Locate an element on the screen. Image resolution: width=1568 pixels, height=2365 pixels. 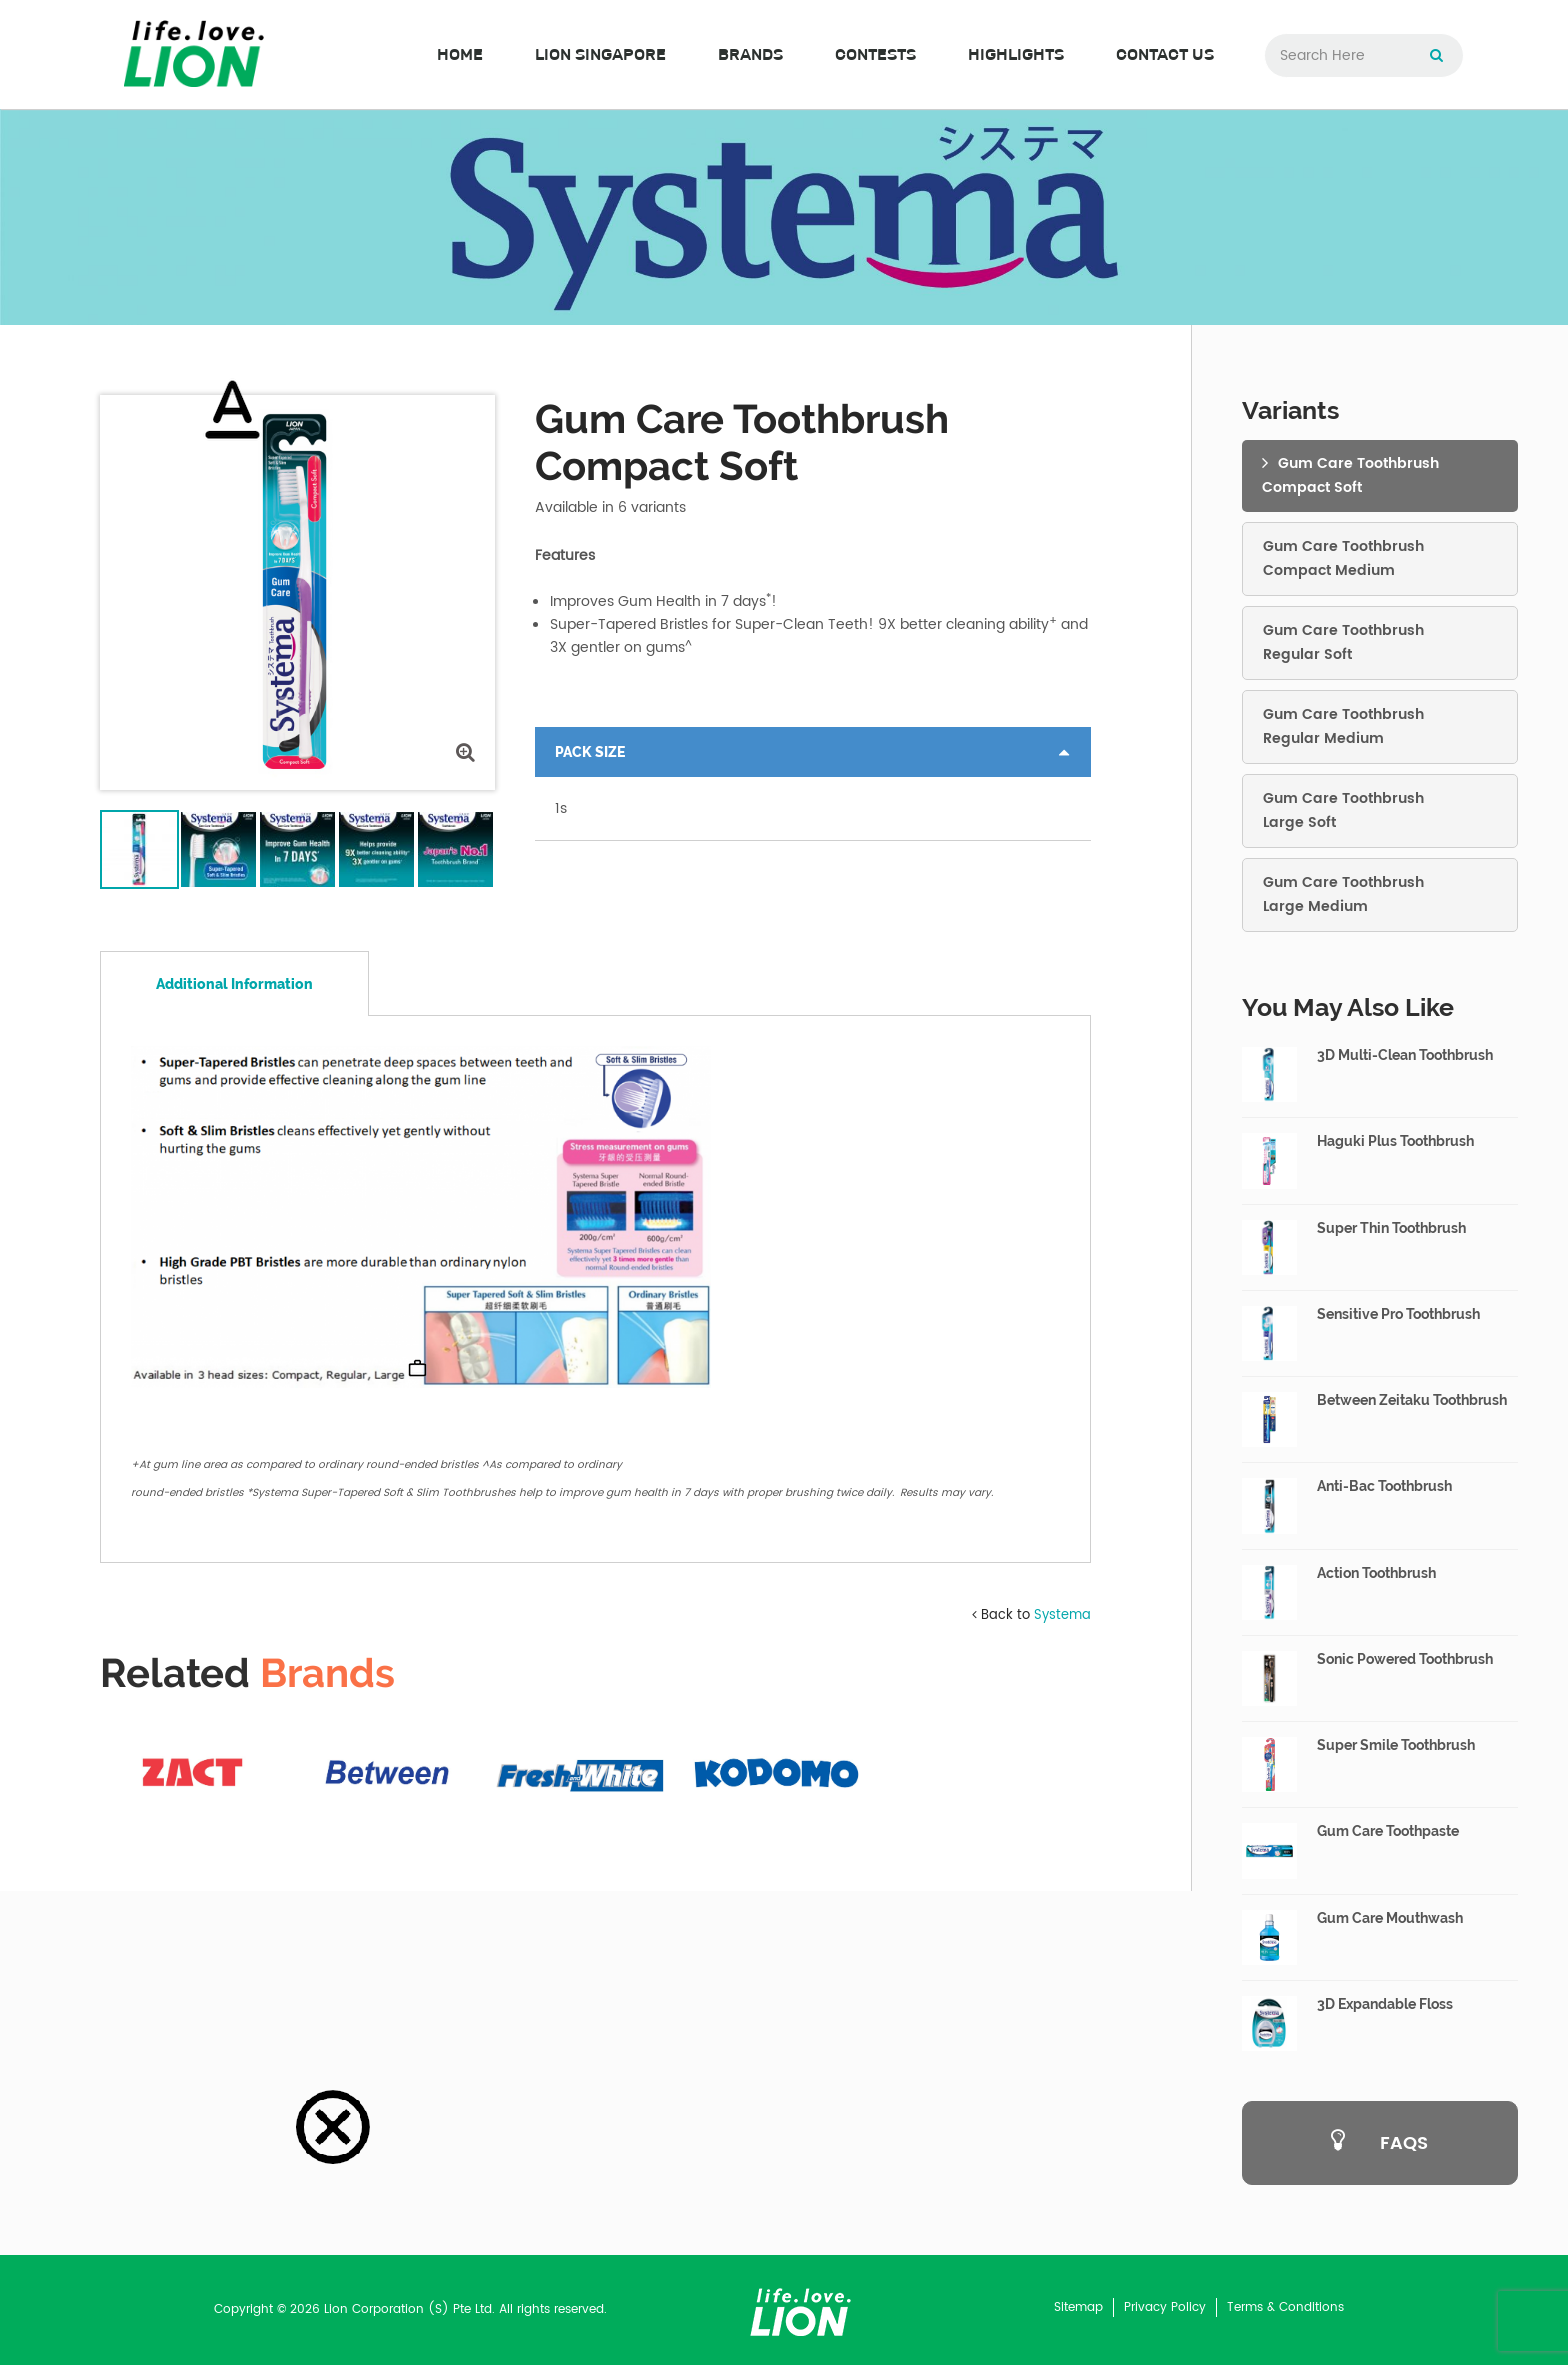
change text formatting options is located at coordinates (232, 411).